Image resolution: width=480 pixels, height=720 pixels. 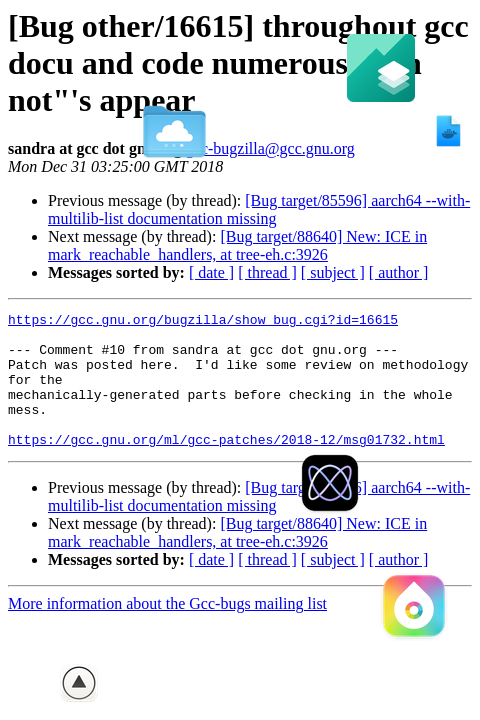 What do you see at coordinates (174, 131) in the screenshot?
I see `access cloud storage or remote file connections` at bounding box center [174, 131].